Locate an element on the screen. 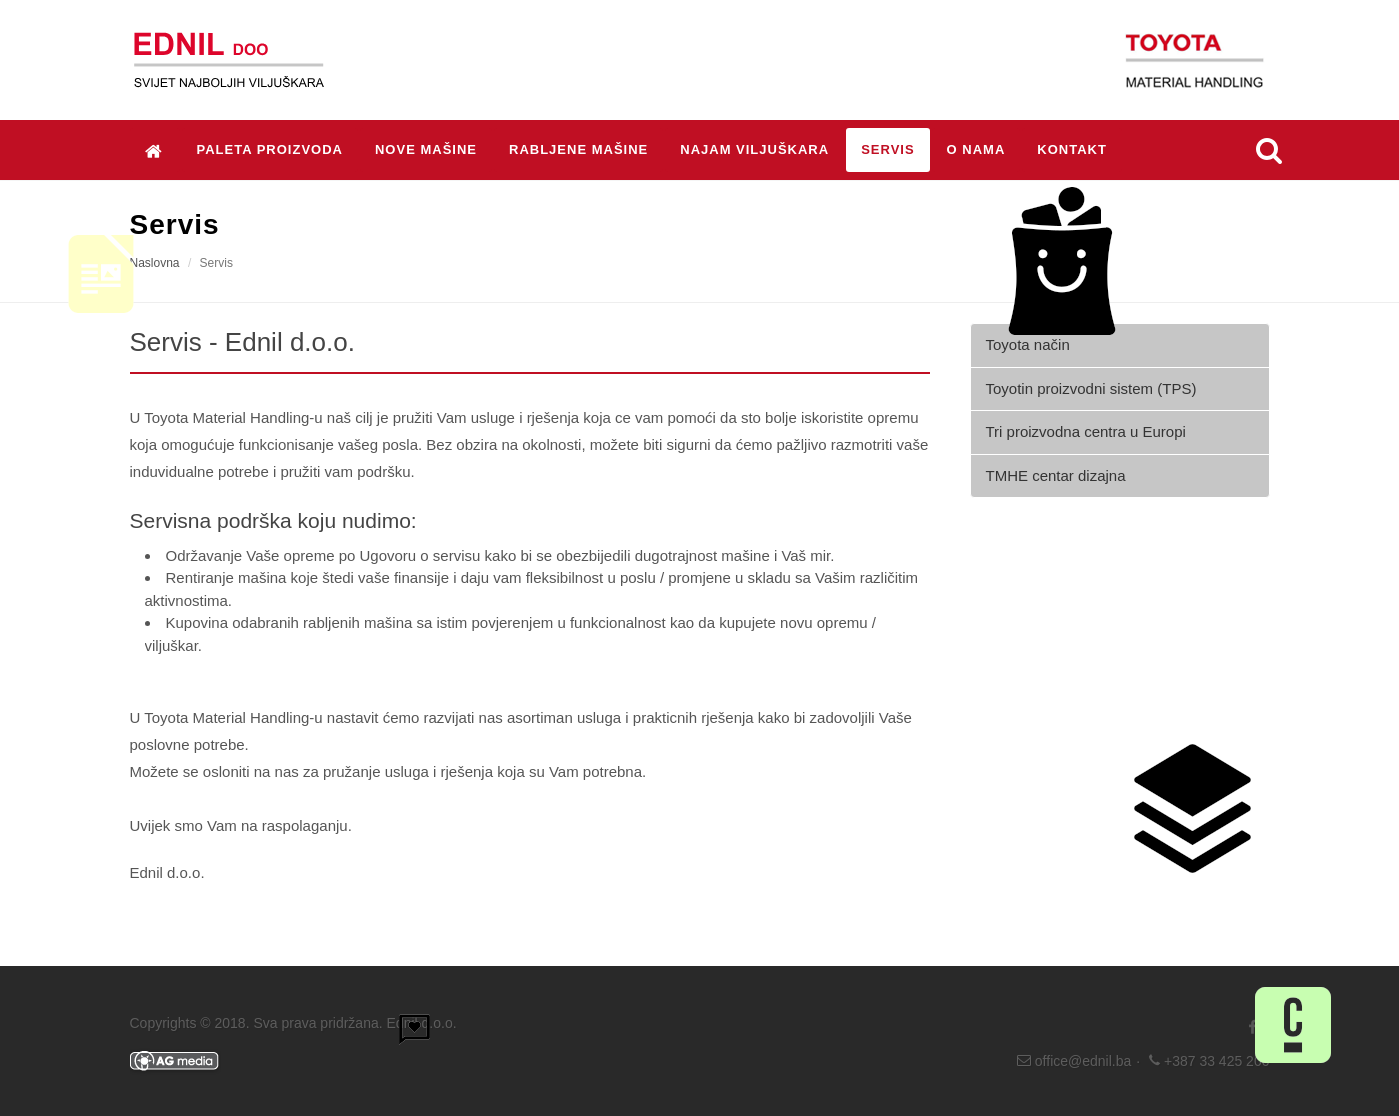  camunda platform logo is located at coordinates (1293, 1025).